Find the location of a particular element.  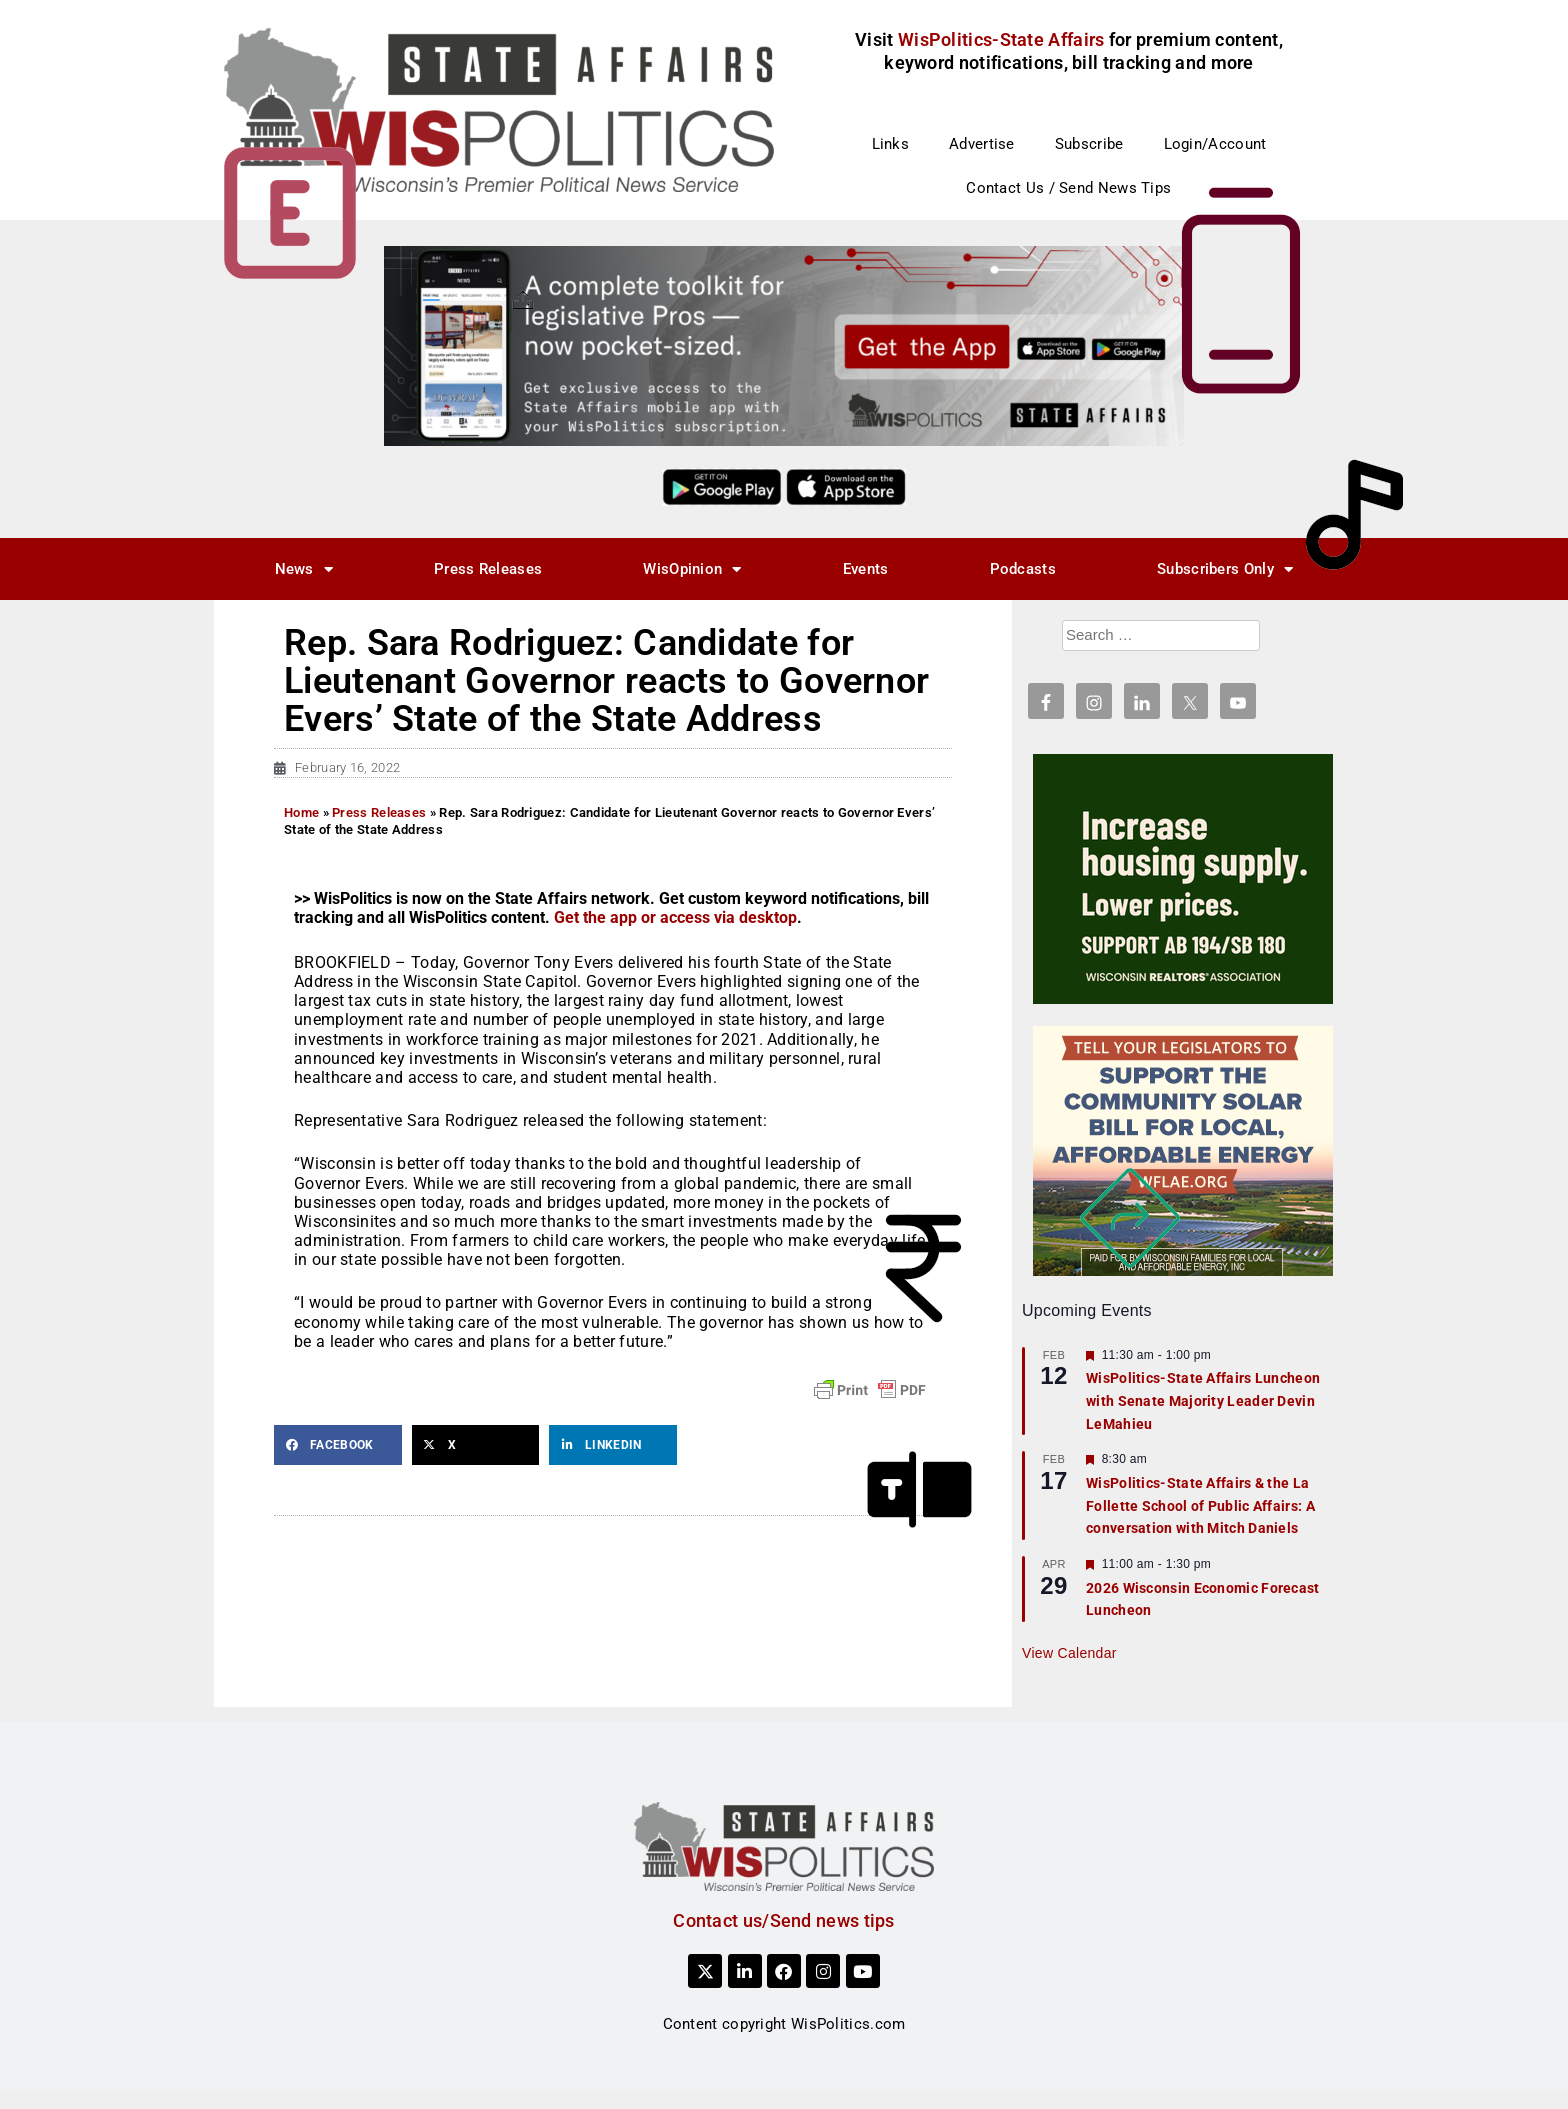

indicates low battery status is located at coordinates (1241, 294).